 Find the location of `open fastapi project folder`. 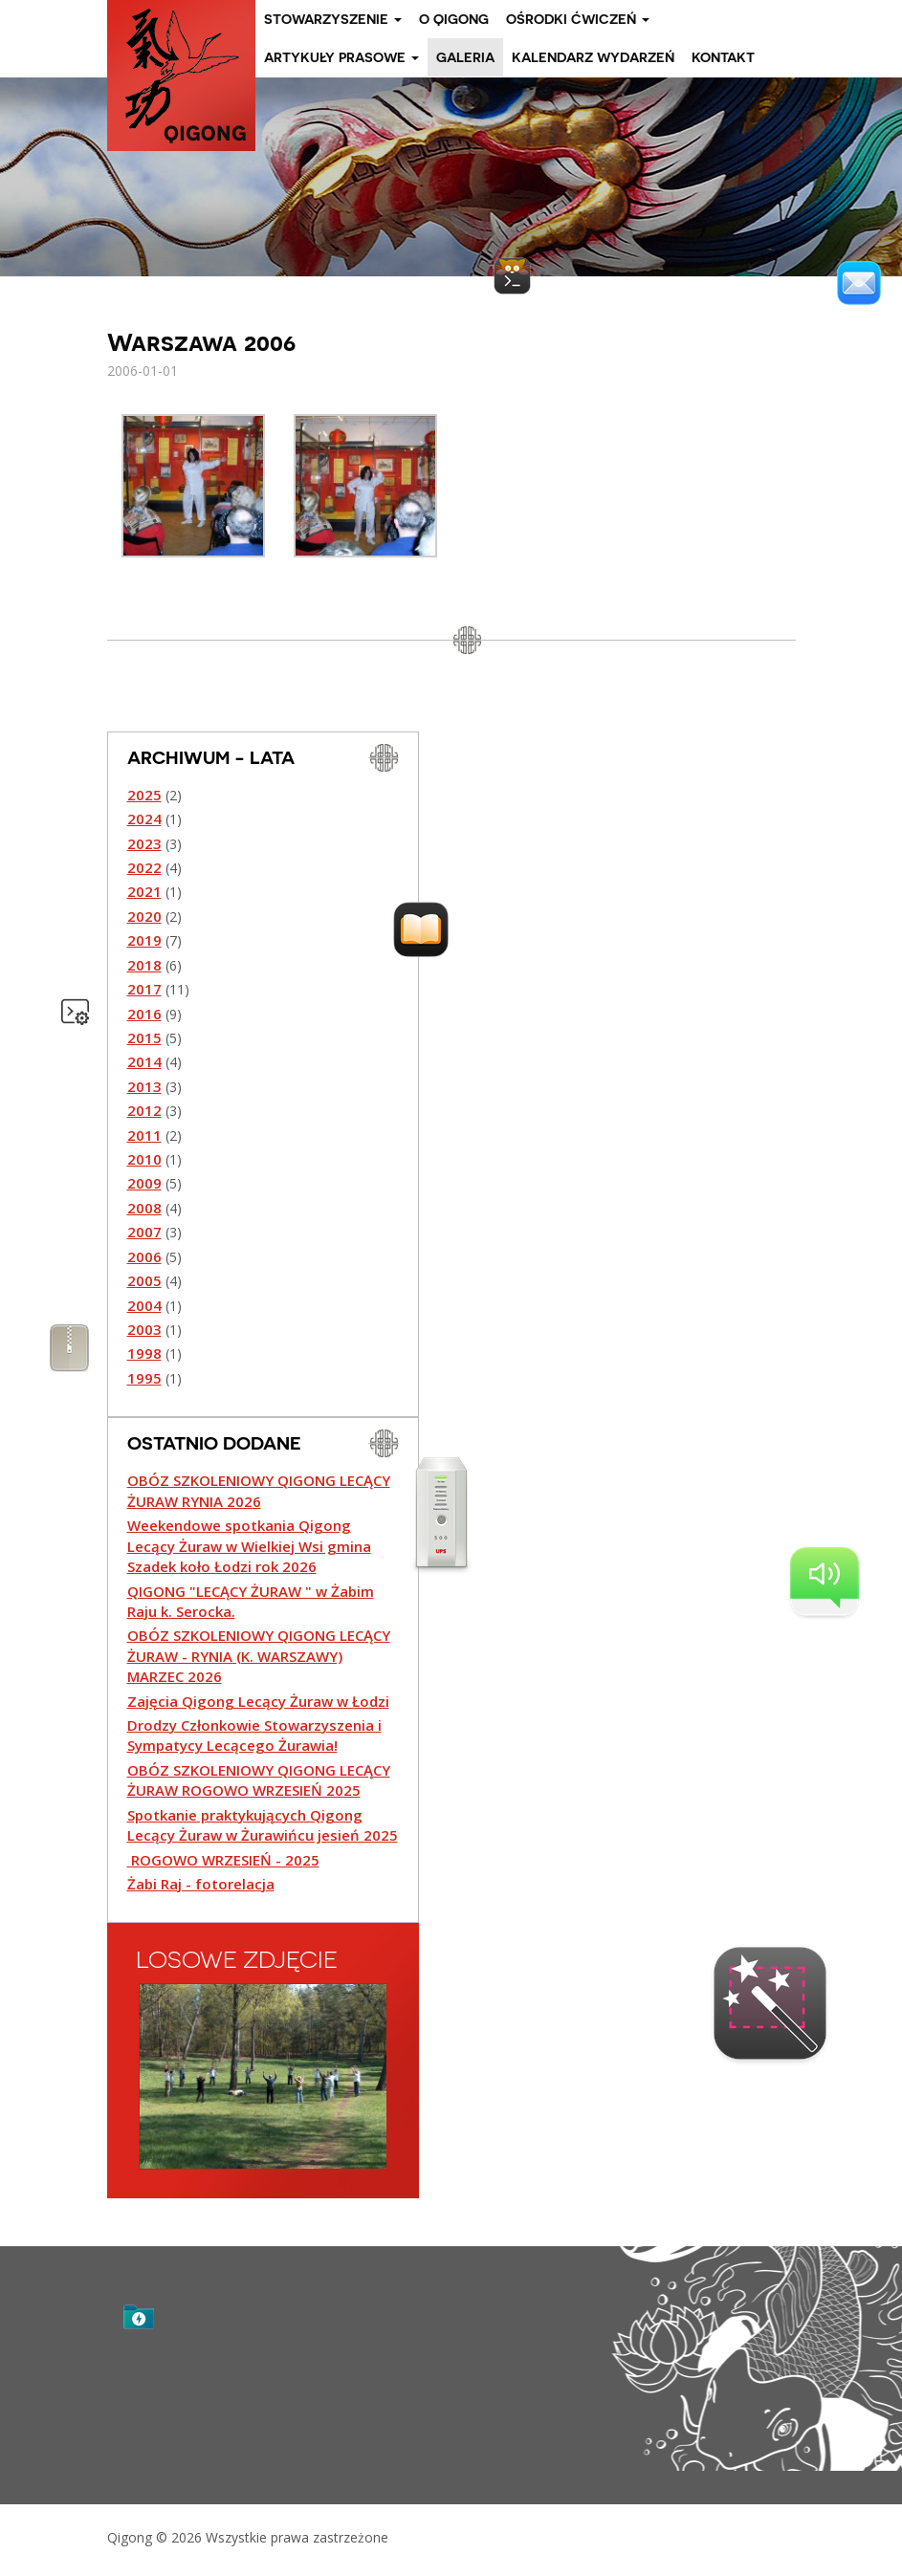

open fastapi project folder is located at coordinates (139, 2318).